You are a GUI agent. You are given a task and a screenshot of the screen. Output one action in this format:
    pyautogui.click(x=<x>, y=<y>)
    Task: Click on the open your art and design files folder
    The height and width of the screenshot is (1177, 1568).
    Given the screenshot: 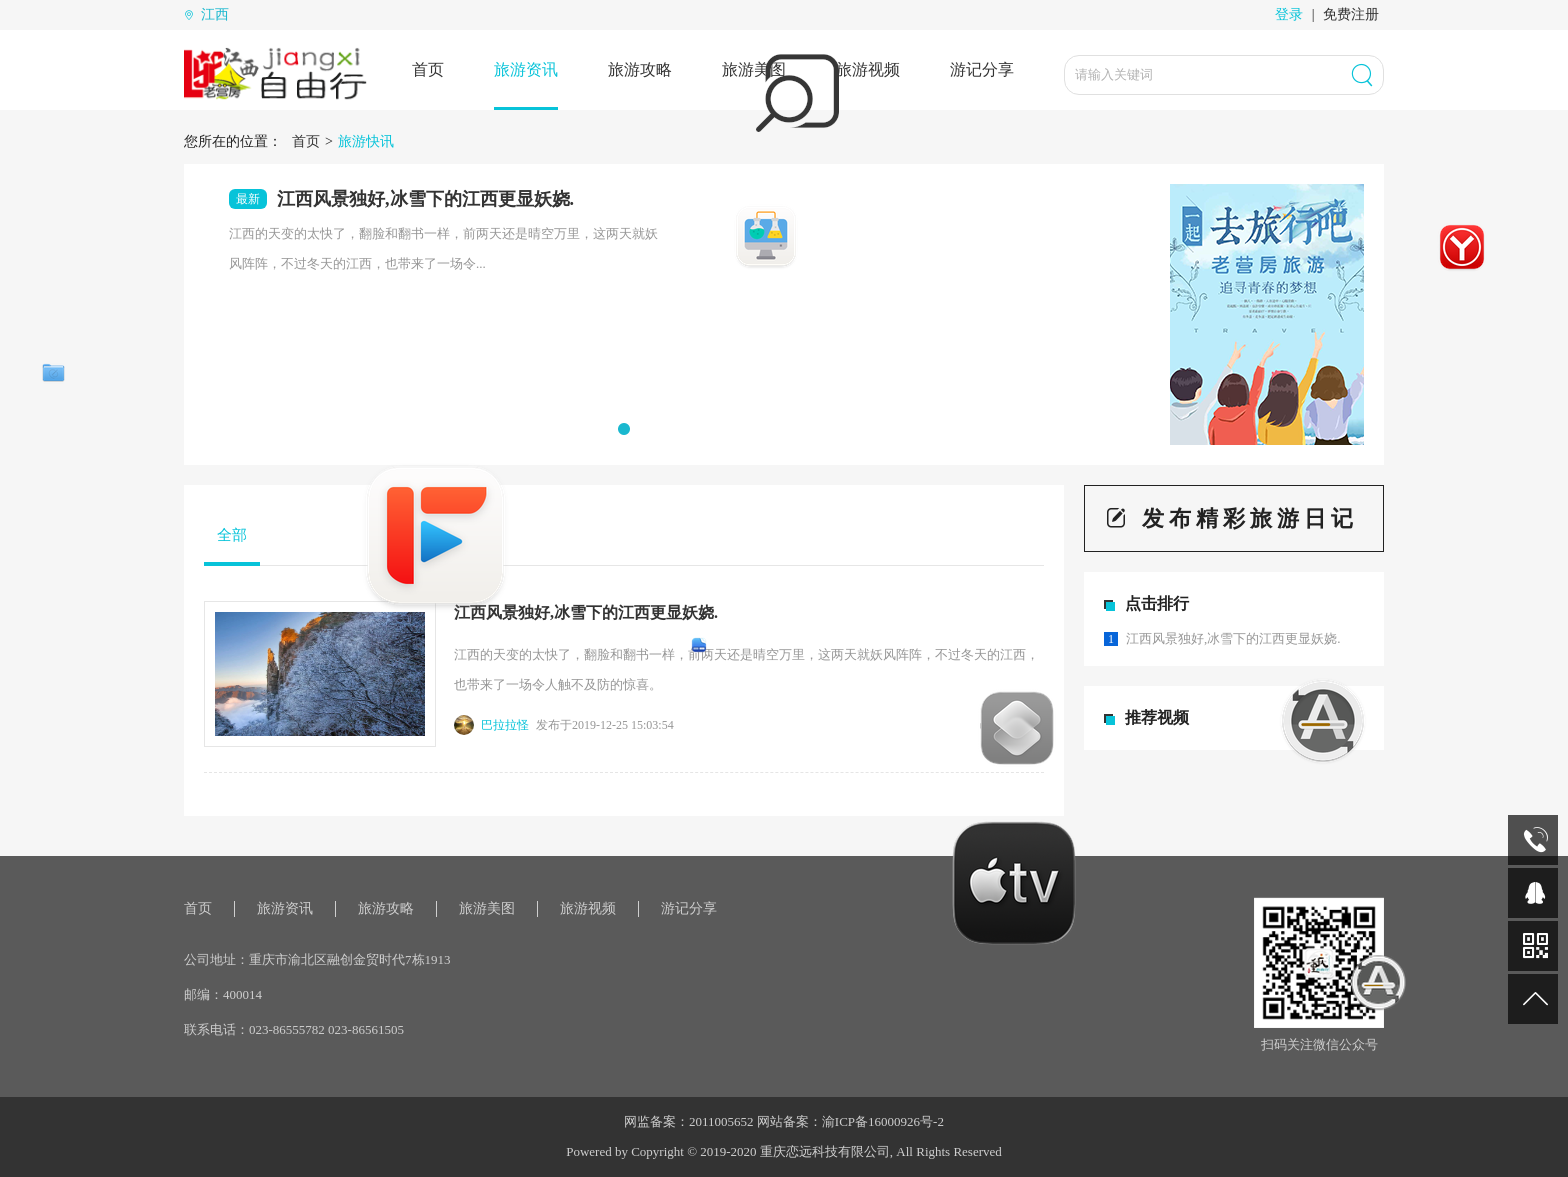 What is the action you would take?
    pyautogui.click(x=53, y=372)
    